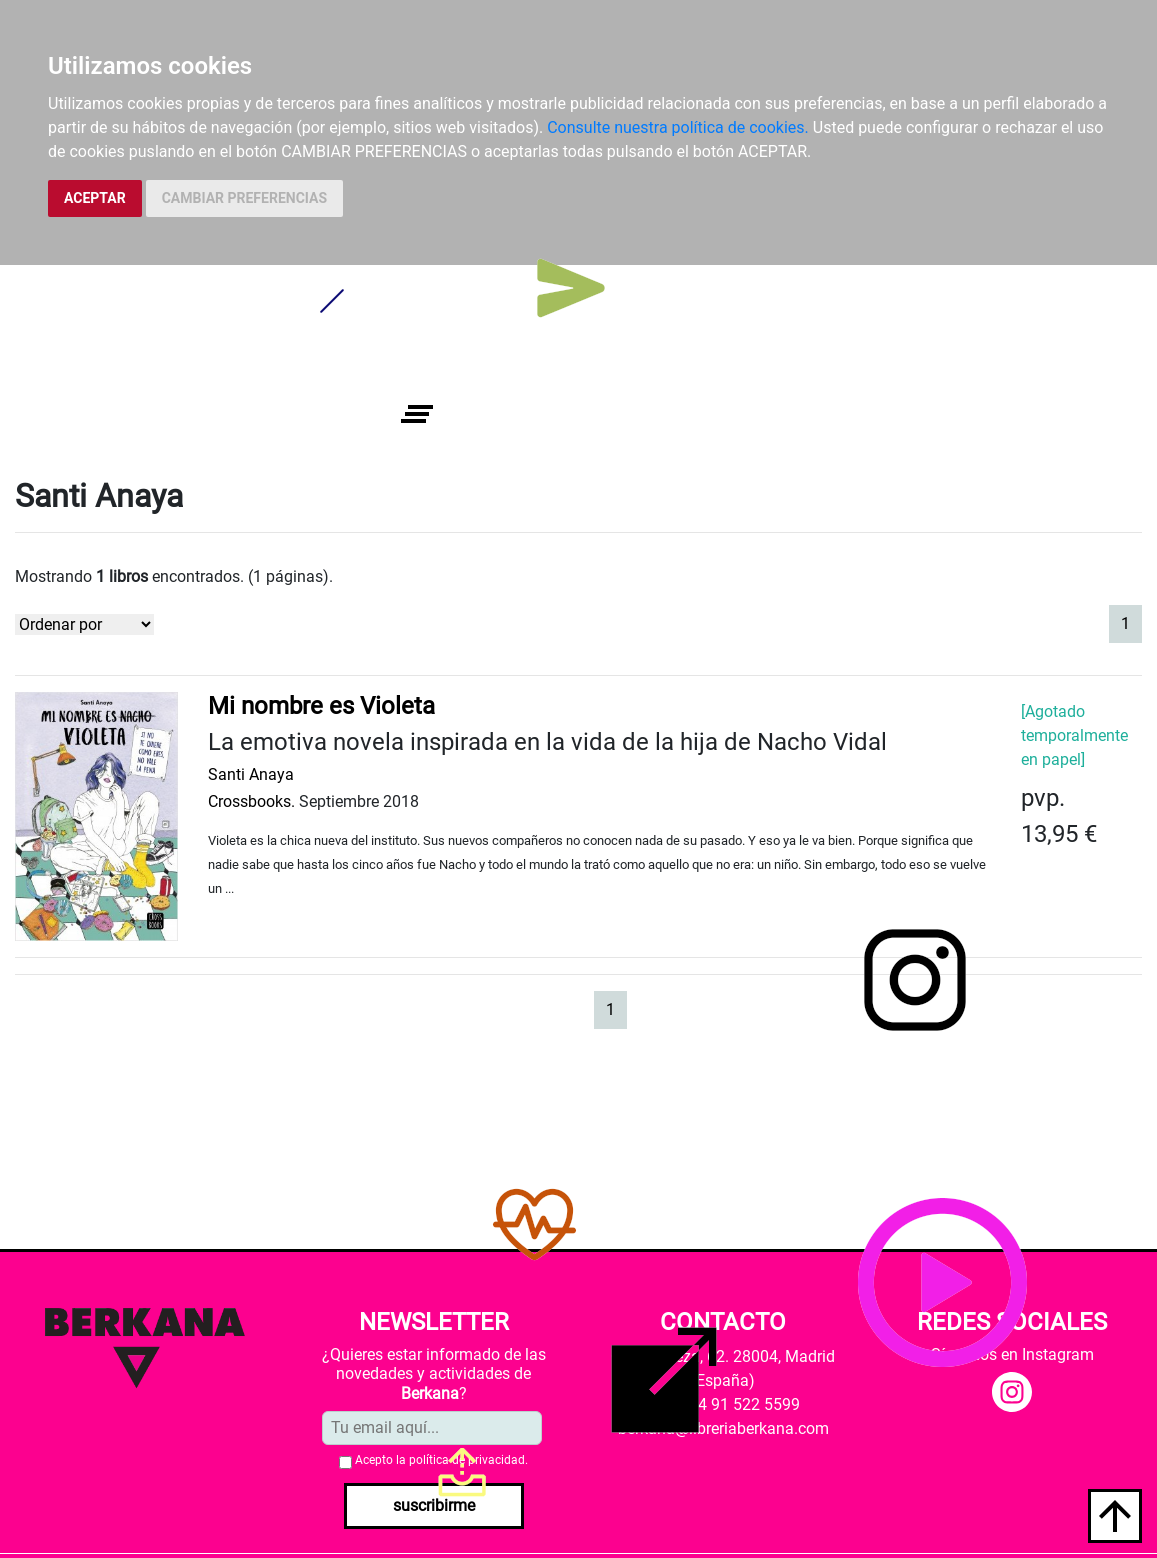 The height and width of the screenshot is (1558, 1157). What do you see at coordinates (464, 1471) in the screenshot?
I see `apply stashed changes to your working branch` at bounding box center [464, 1471].